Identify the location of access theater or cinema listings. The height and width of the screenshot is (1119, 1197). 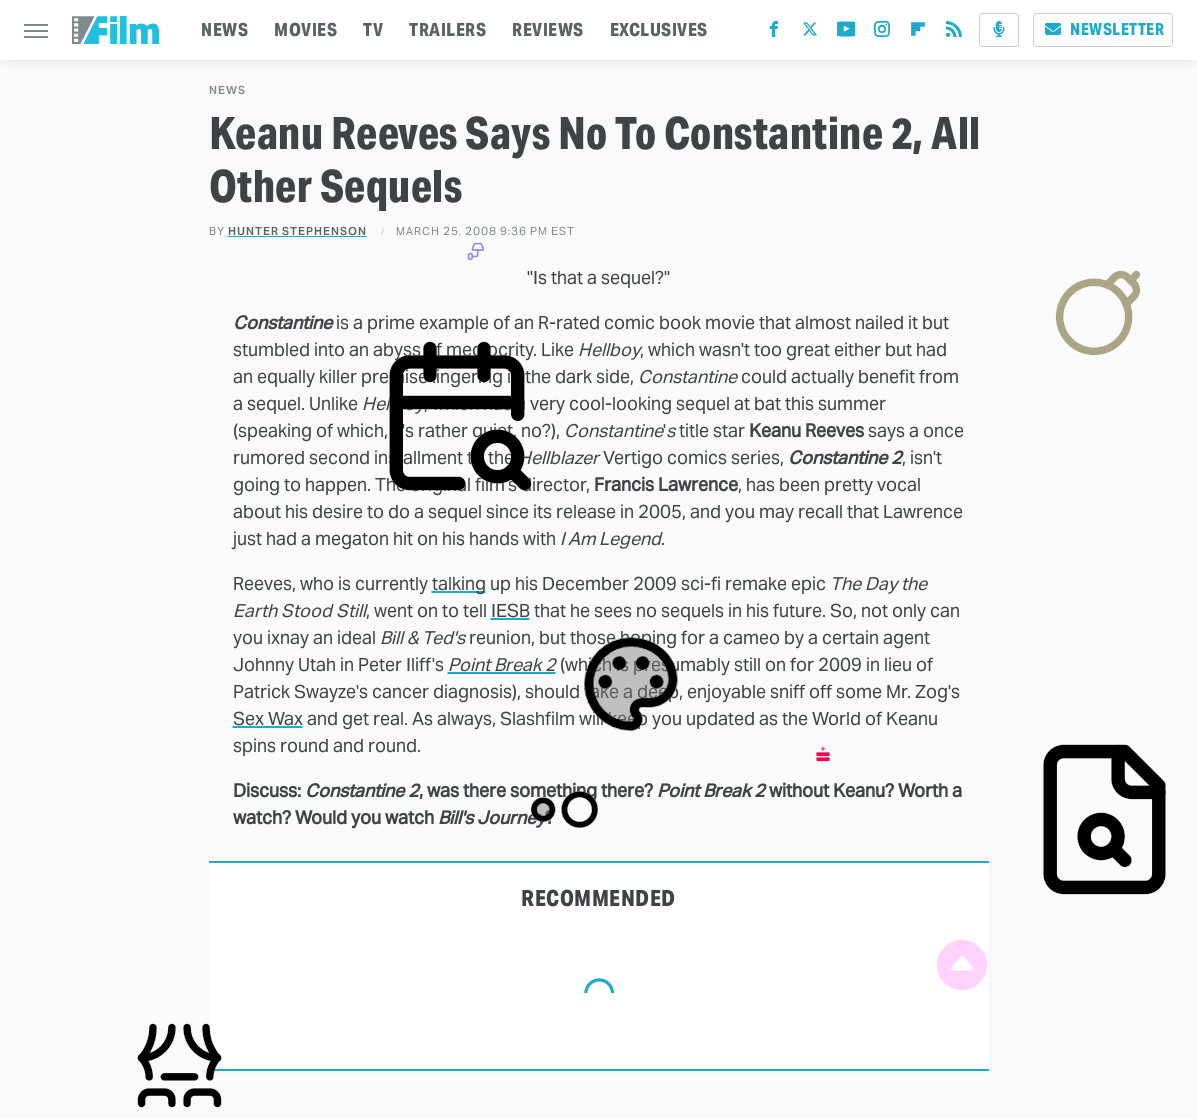
(179, 1065).